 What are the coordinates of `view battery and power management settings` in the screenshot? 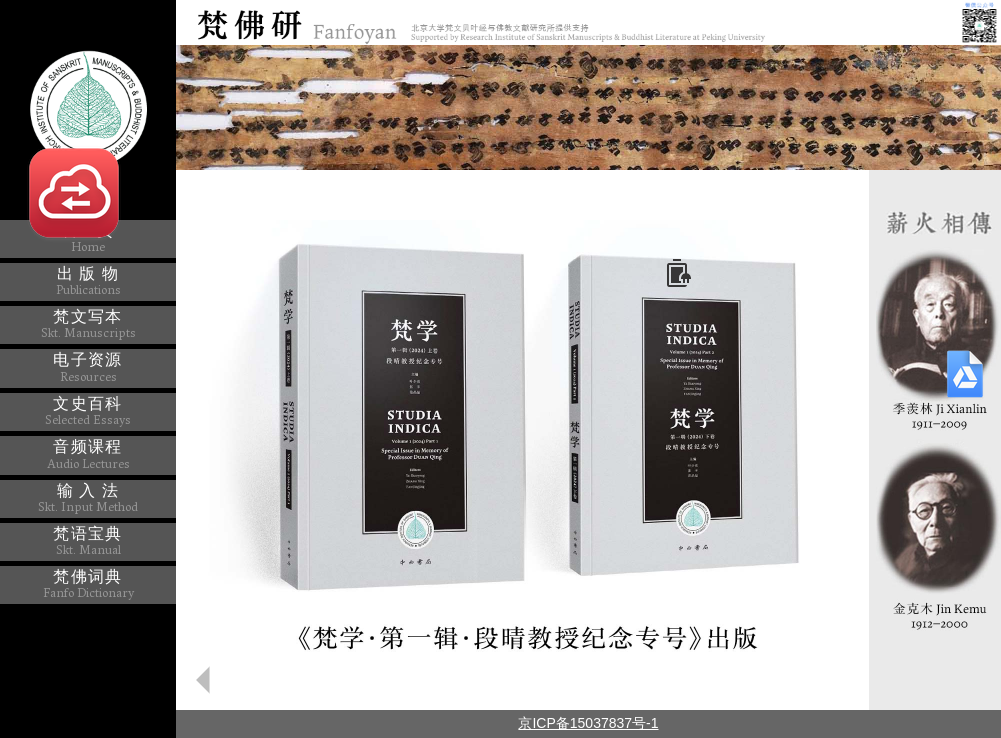 It's located at (677, 273).